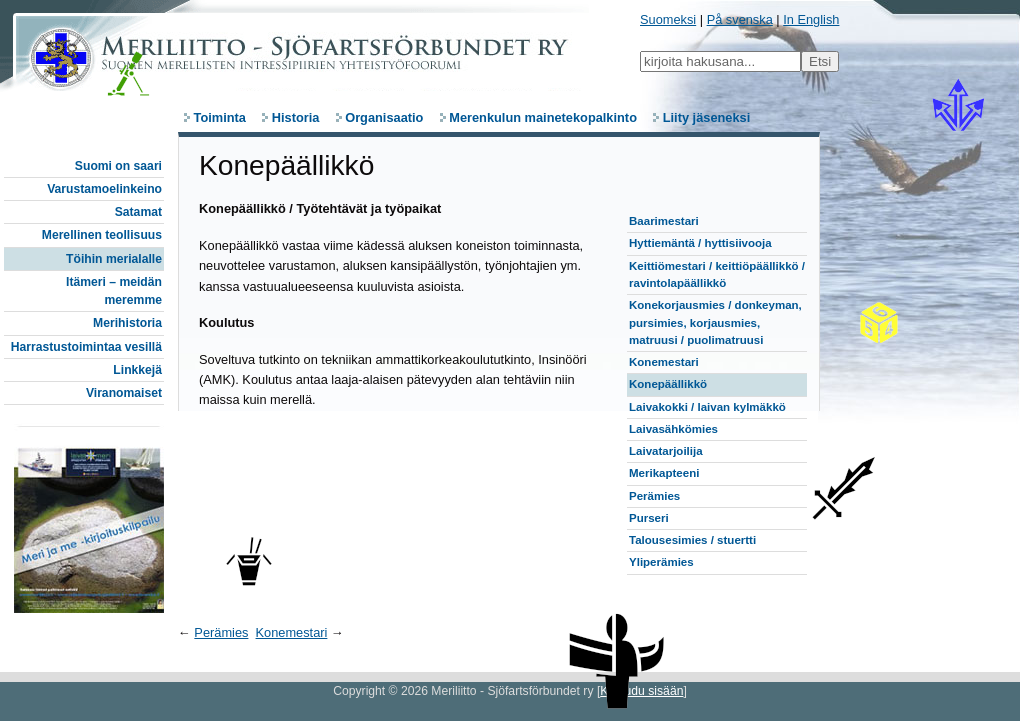  What do you see at coordinates (879, 323) in the screenshot?
I see `roll the dice or take a random action` at bounding box center [879, 323].